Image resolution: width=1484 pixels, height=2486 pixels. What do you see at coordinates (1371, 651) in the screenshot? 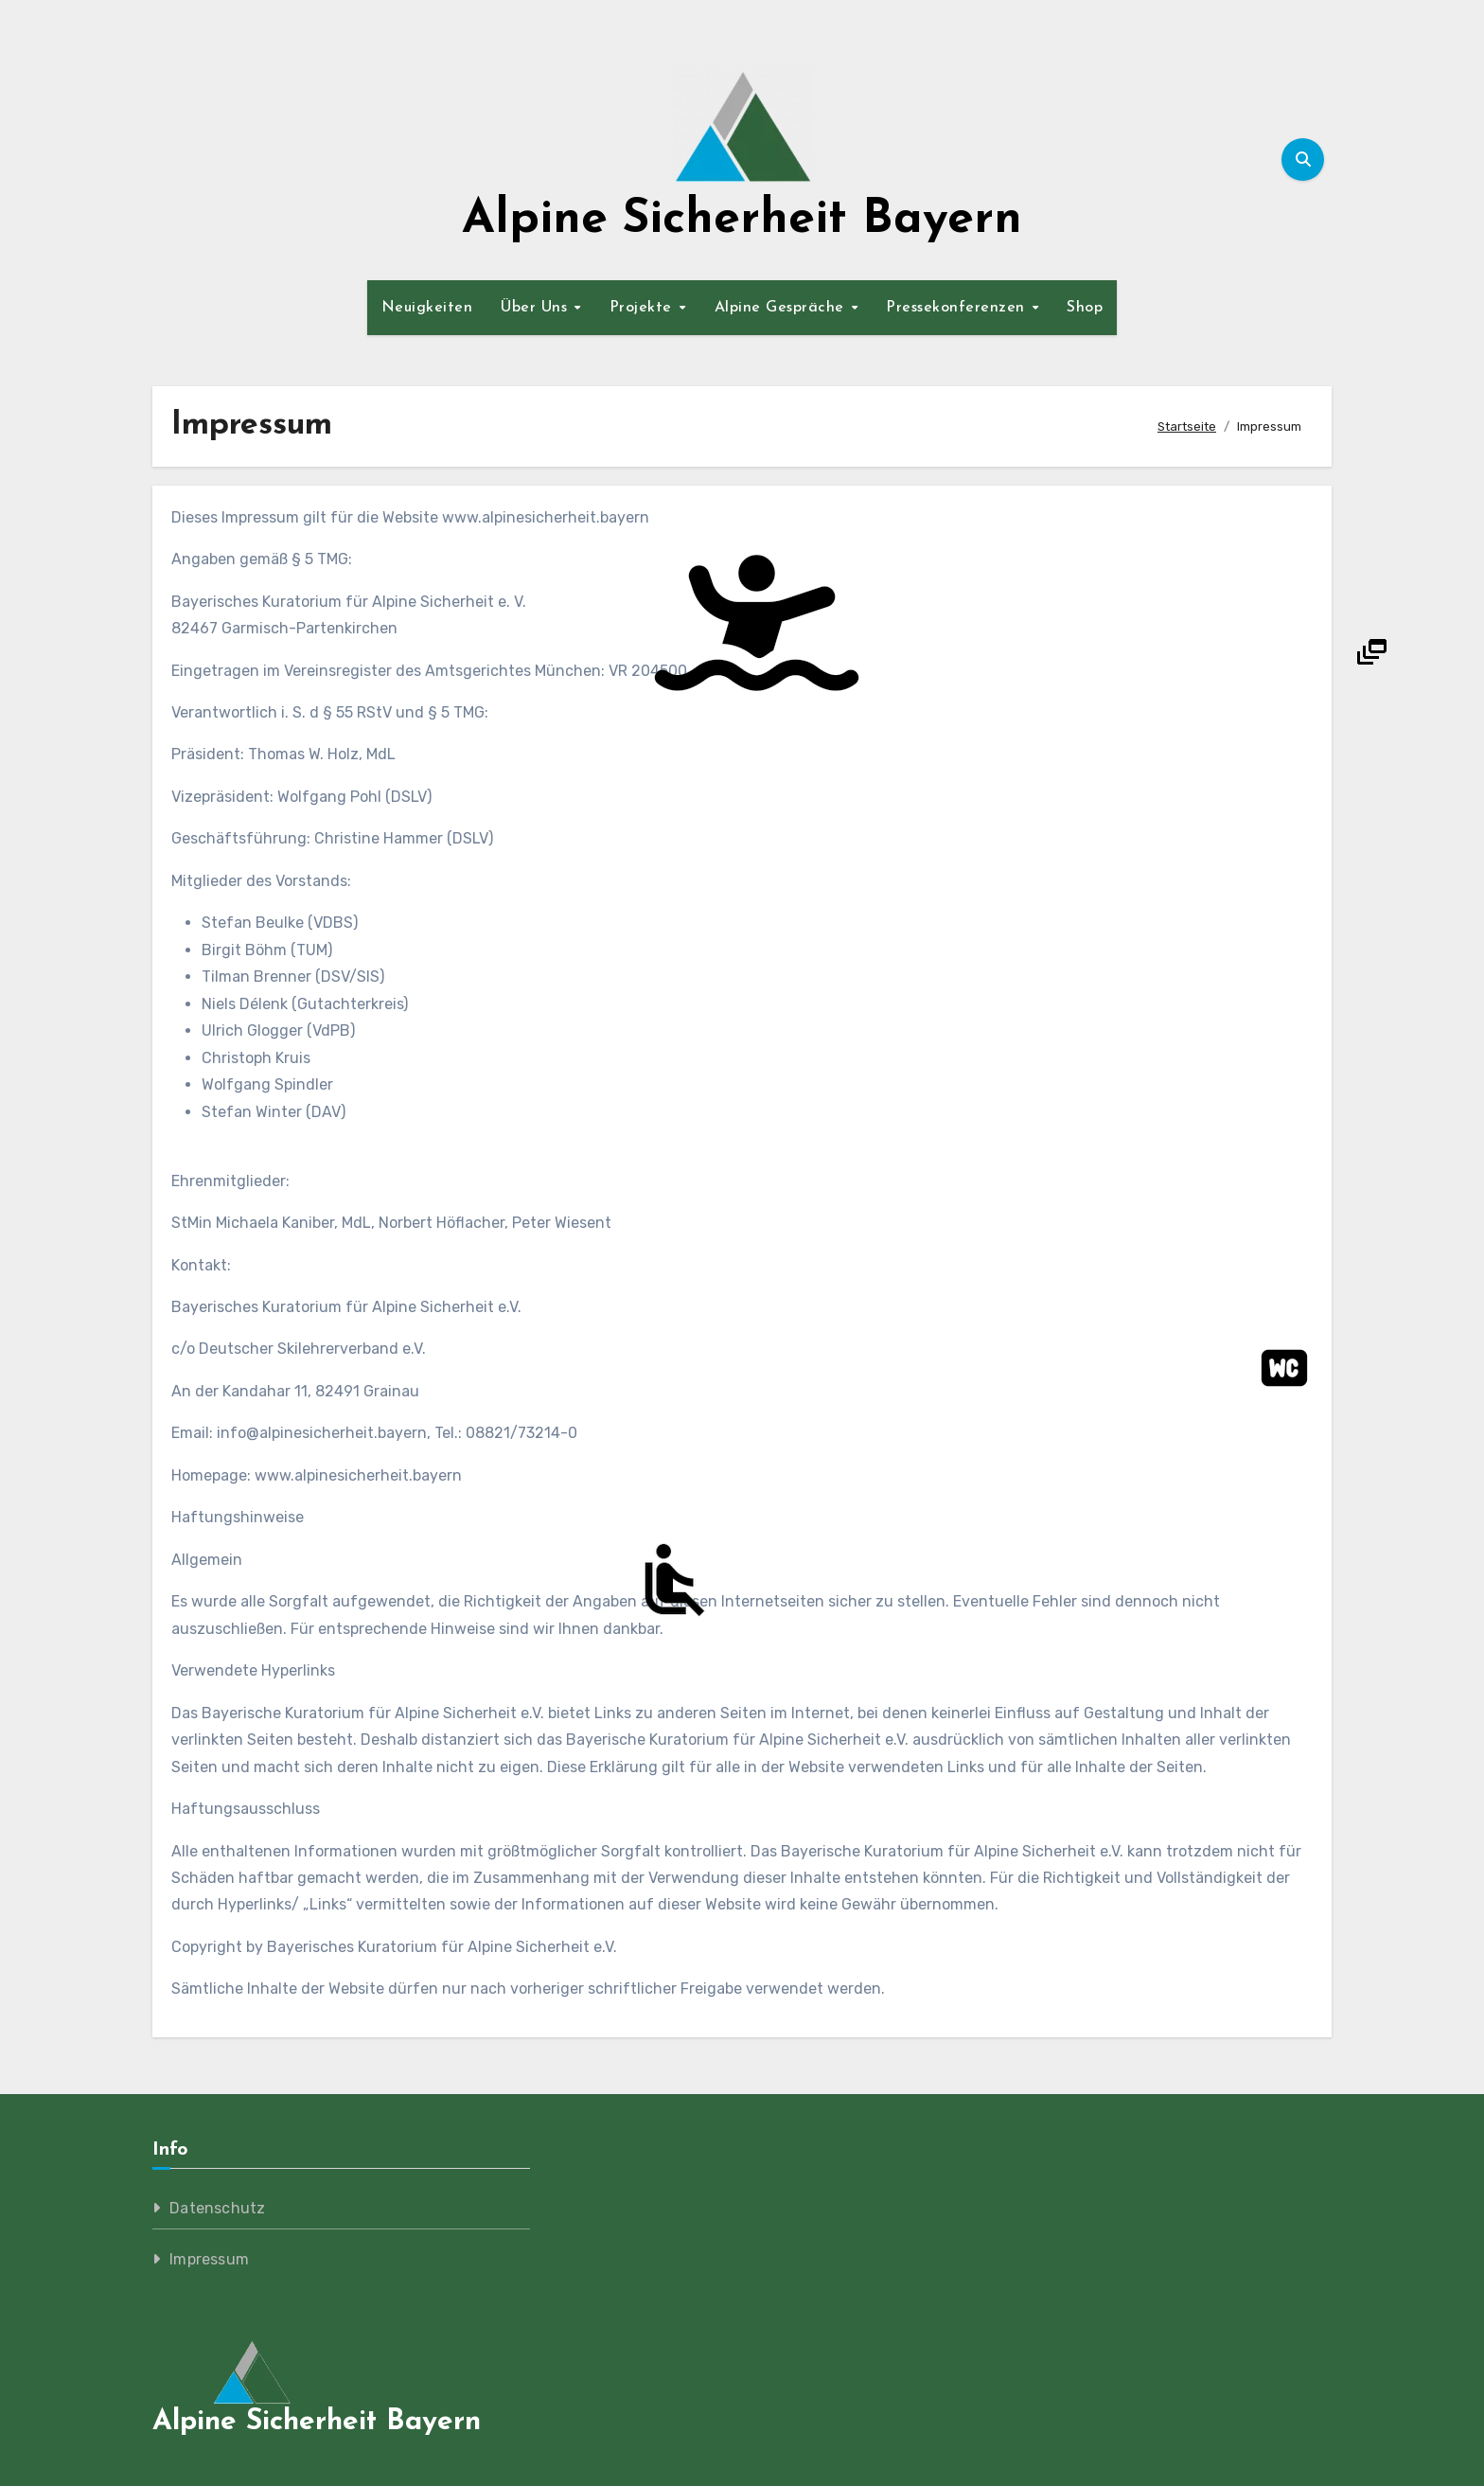
I see `view dynamic or stacked content feed` at bounding box center [1371, 651].